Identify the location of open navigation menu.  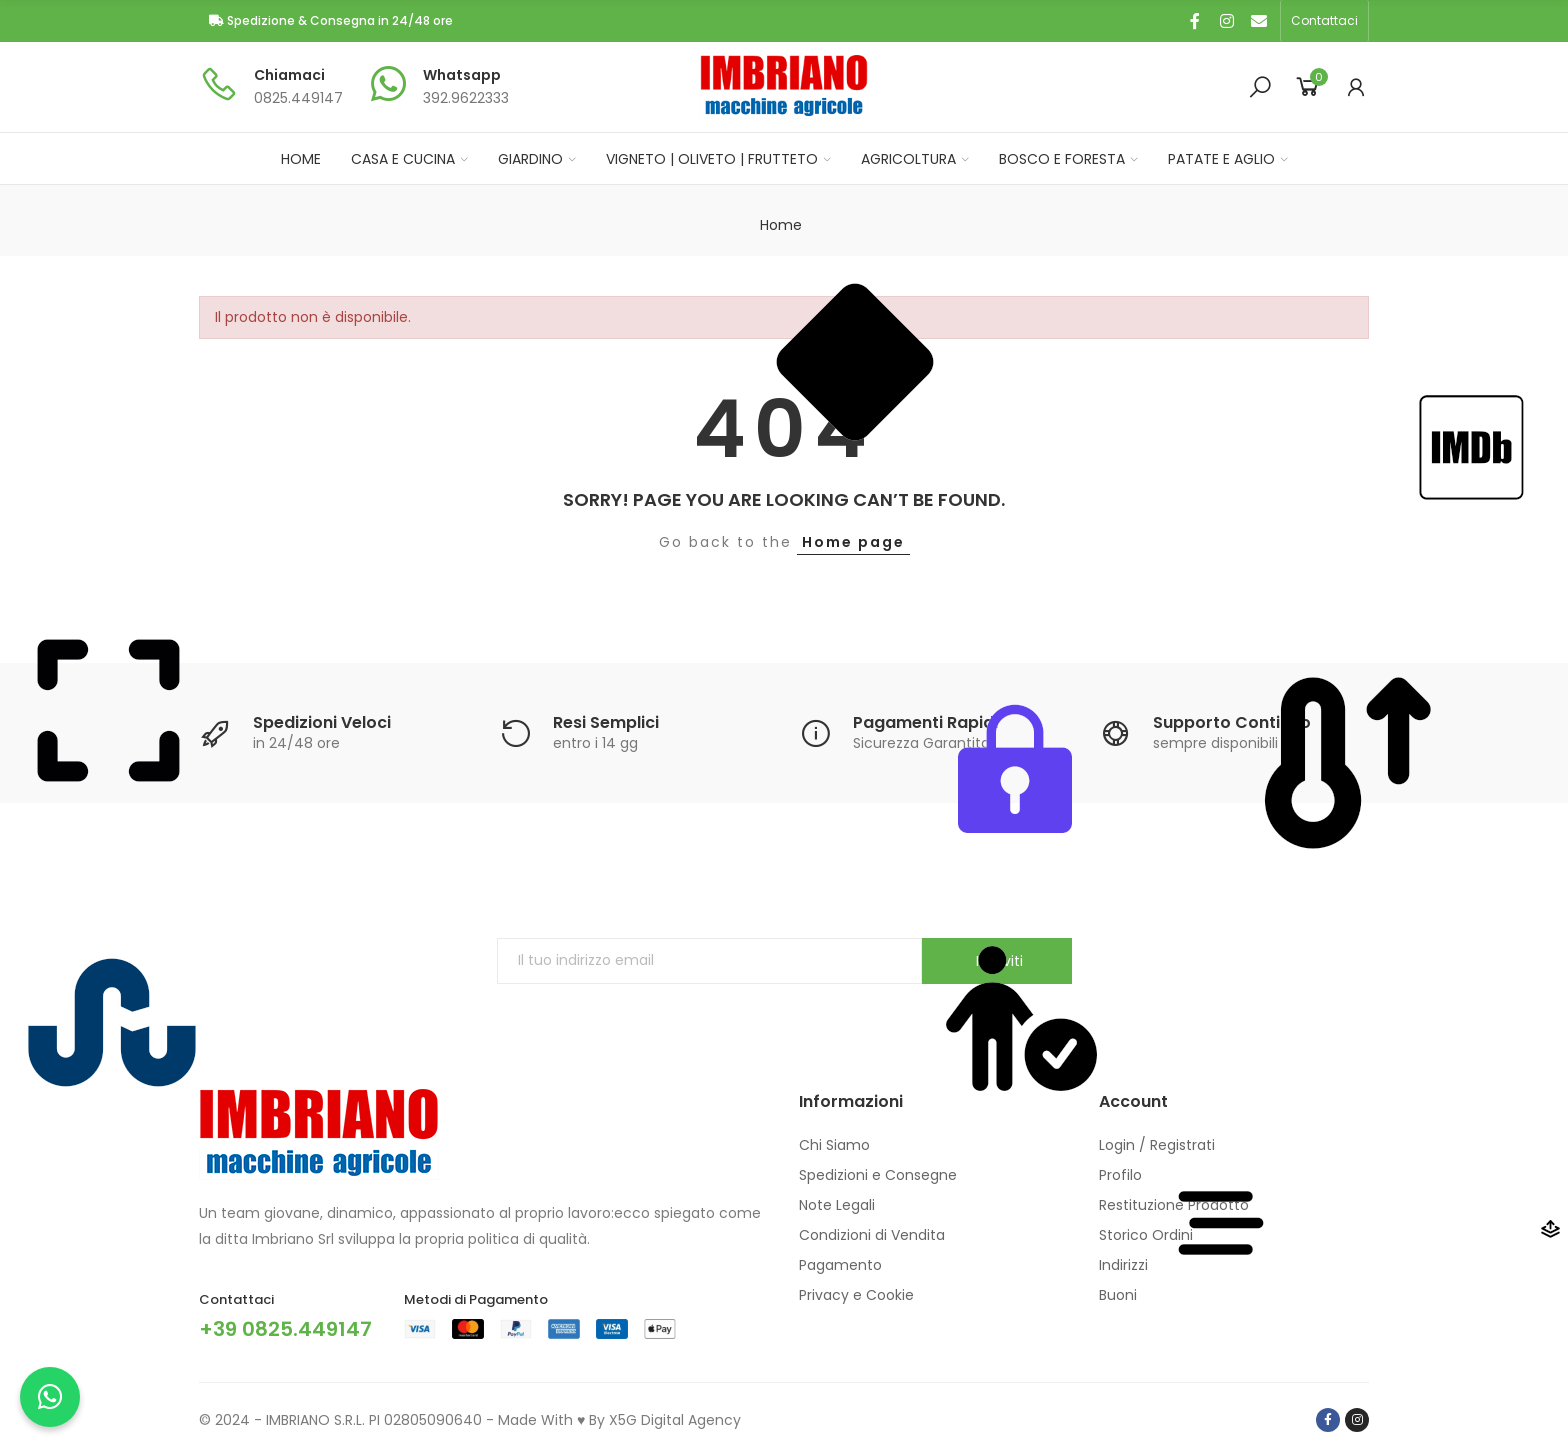
(1221, 1223).